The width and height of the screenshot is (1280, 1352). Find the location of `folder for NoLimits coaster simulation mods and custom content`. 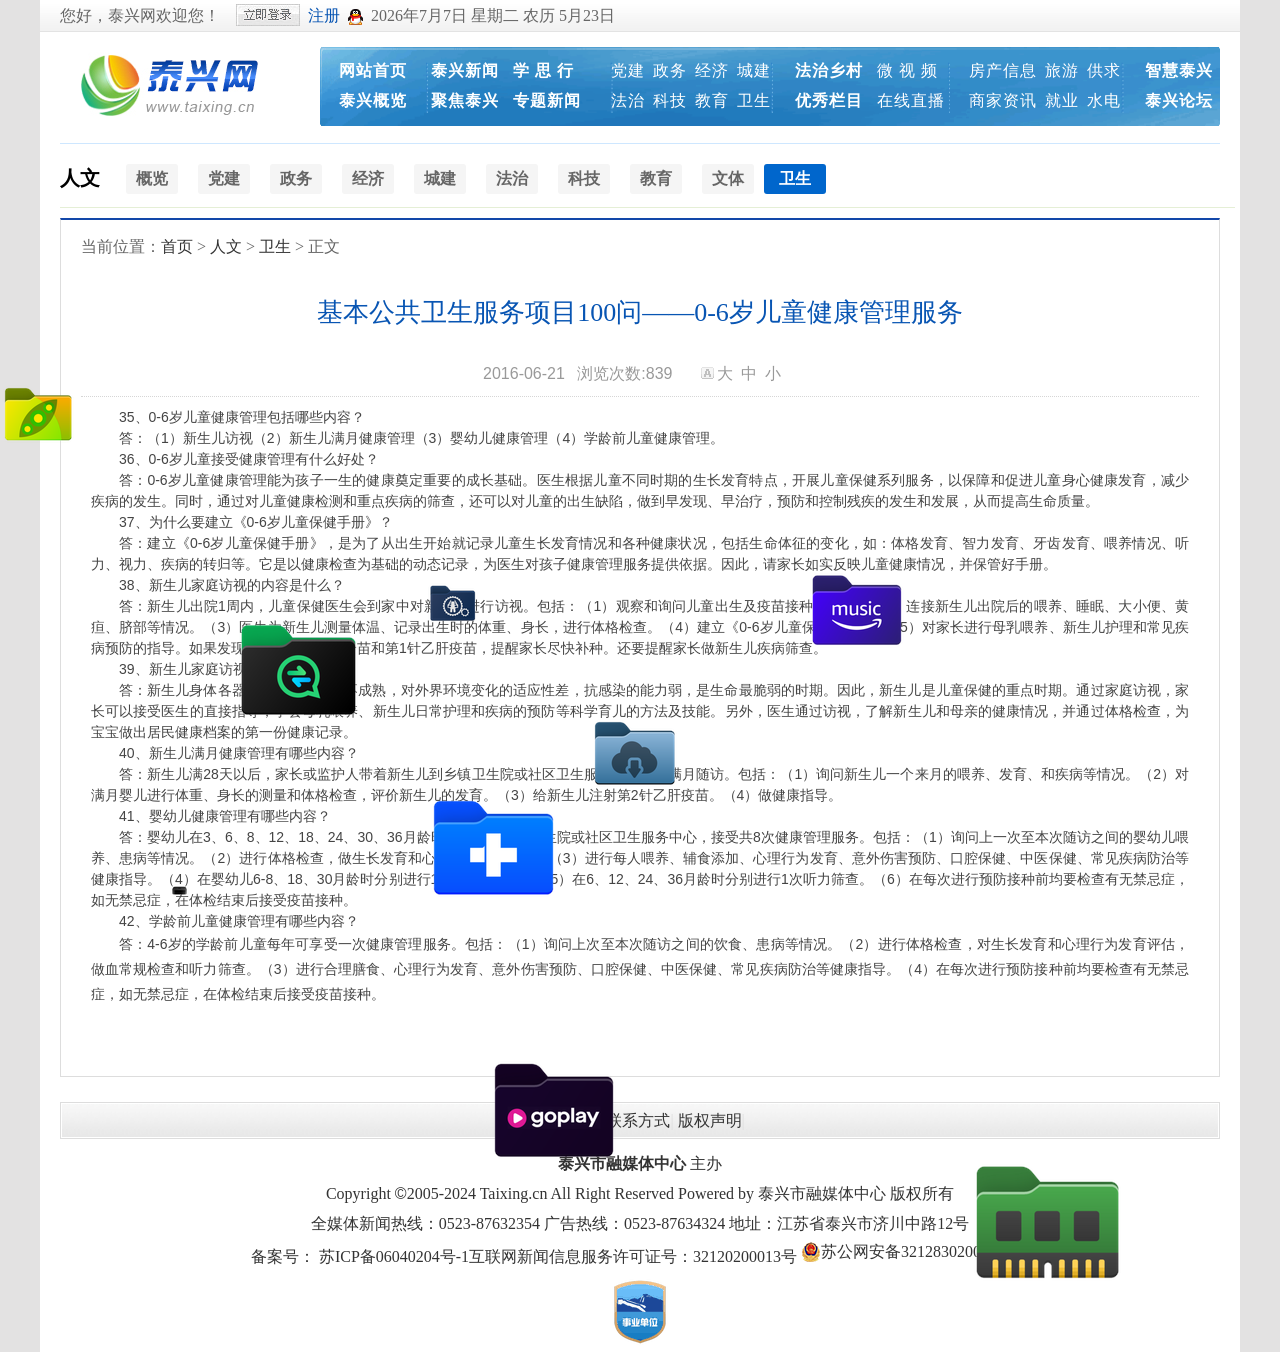

folder for NoLimits coaster simulation mods and custom content is located at coordinates (452, 604).